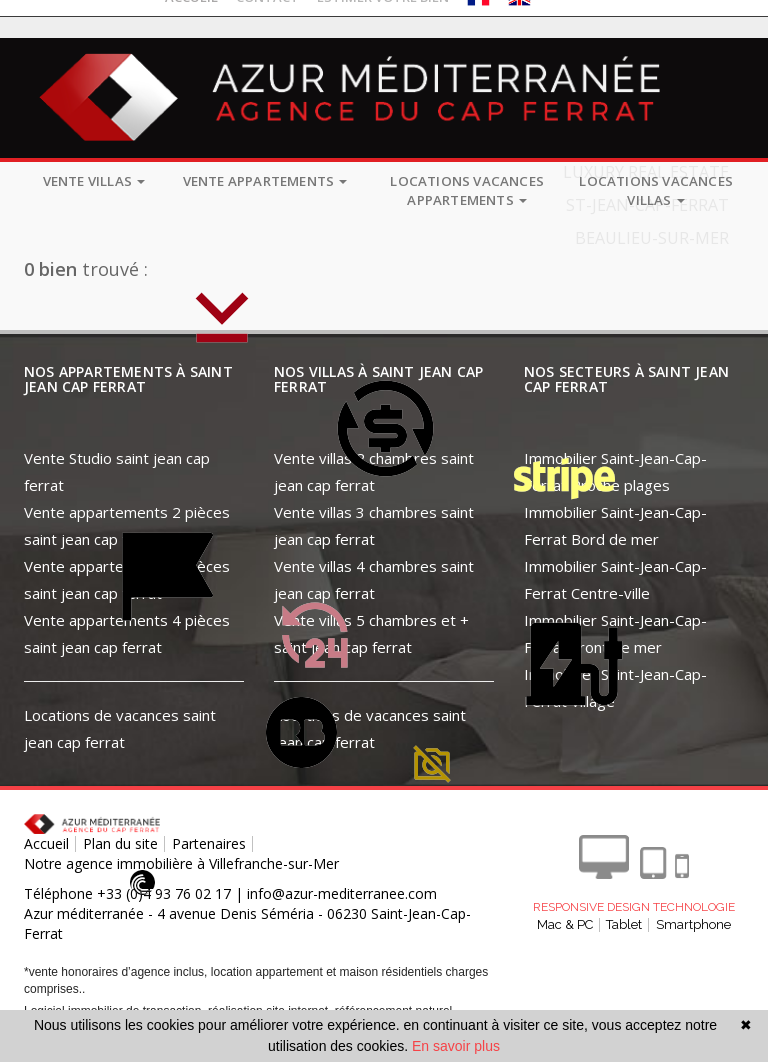  Describe the element at coordinates (385, 428) in the screenshot. I see `currency exchange or conversion` at that location.